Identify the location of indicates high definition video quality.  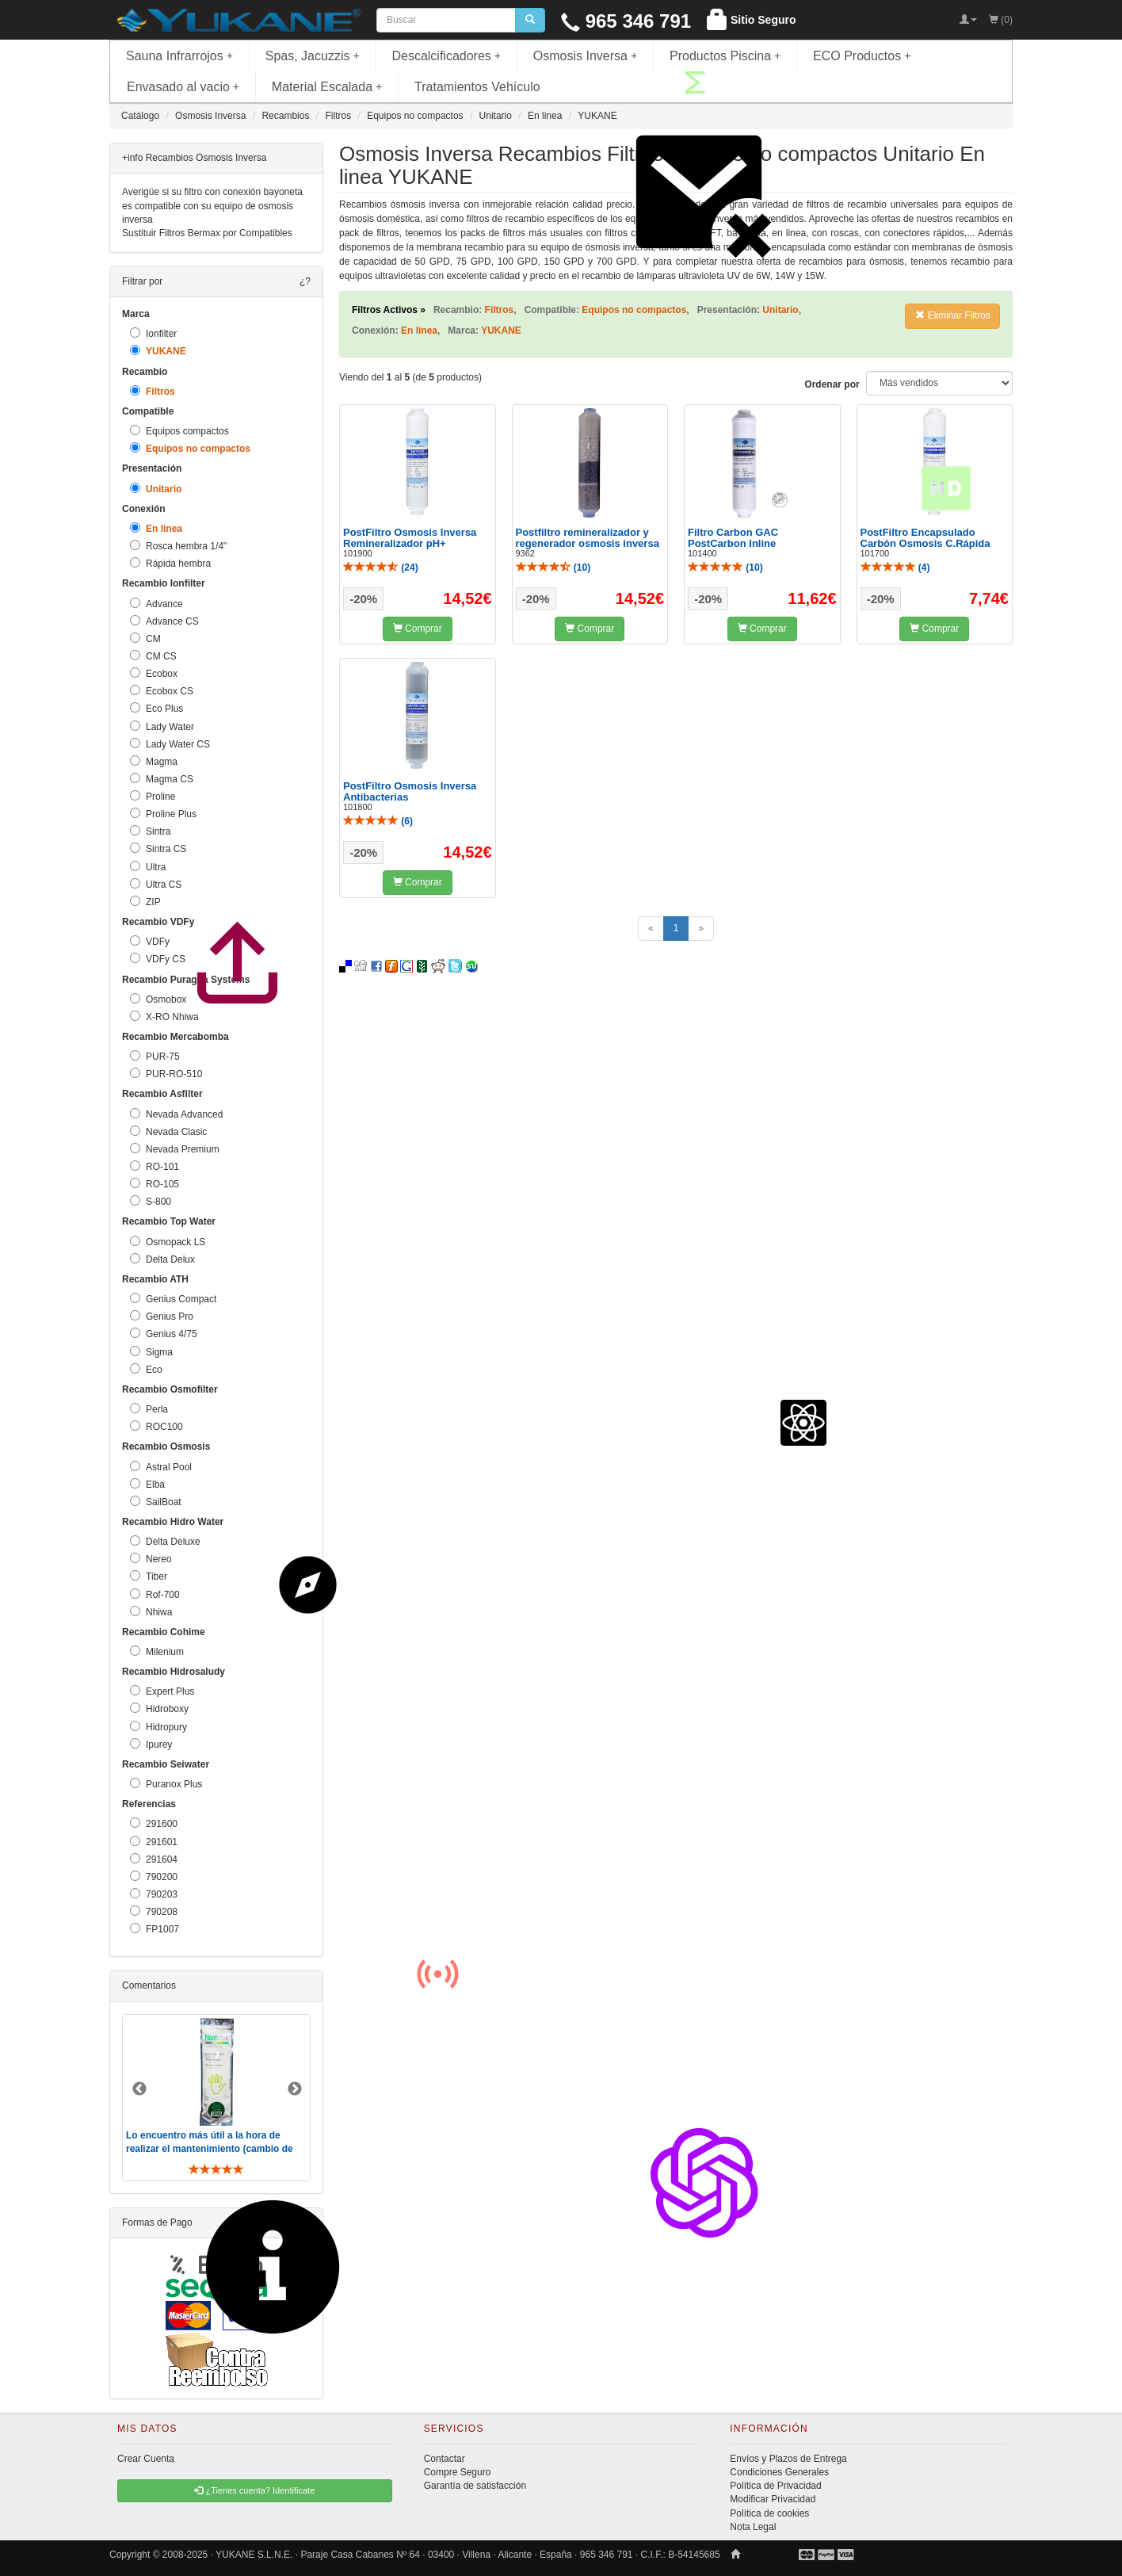
(946, 488).